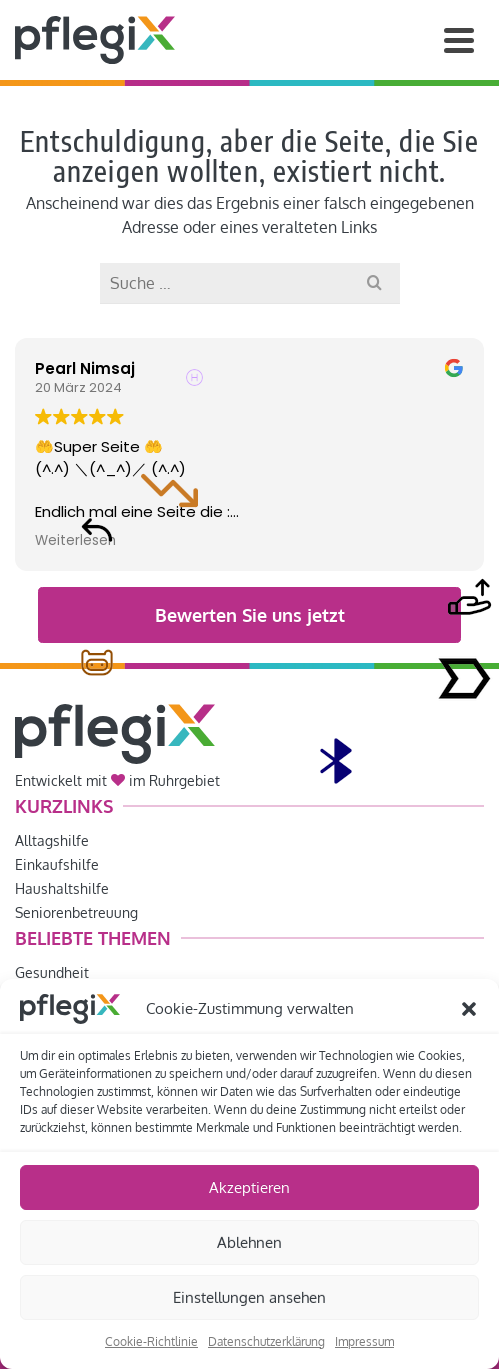  Describe the element at coordinates (97, 662) in the screenshot. I see `finn the human character icon from adventure time` at that location.